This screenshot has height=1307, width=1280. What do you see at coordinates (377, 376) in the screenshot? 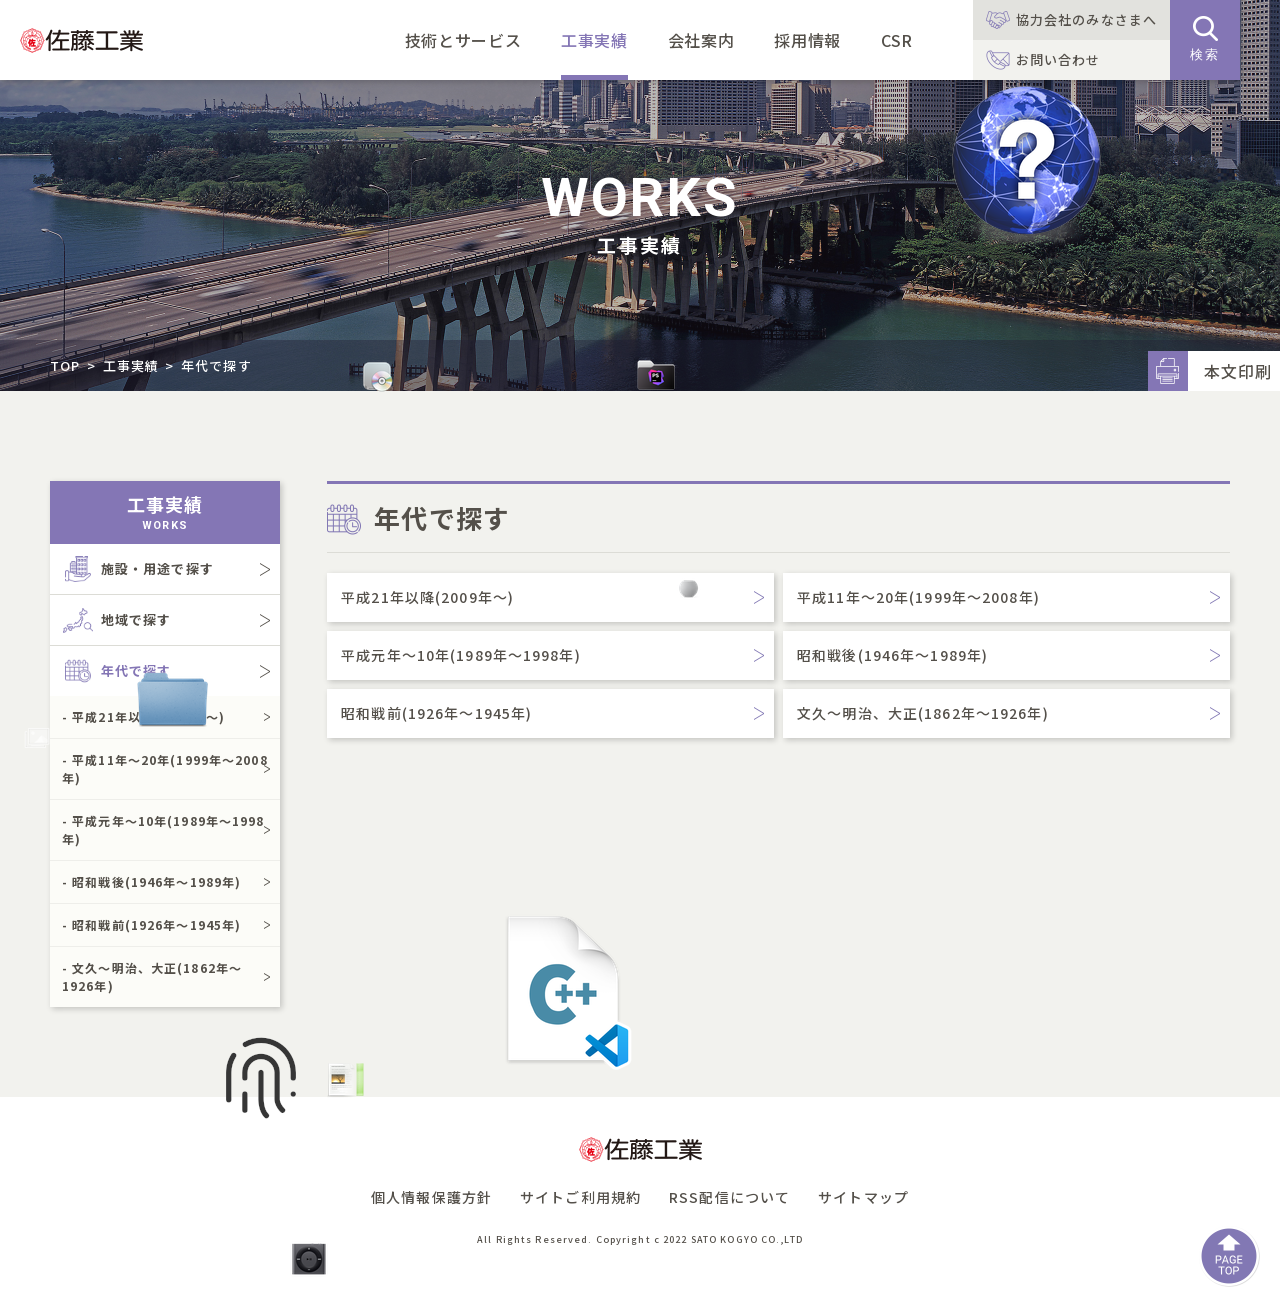
I see `open the DVD player application` at bounding box center [377, 376].